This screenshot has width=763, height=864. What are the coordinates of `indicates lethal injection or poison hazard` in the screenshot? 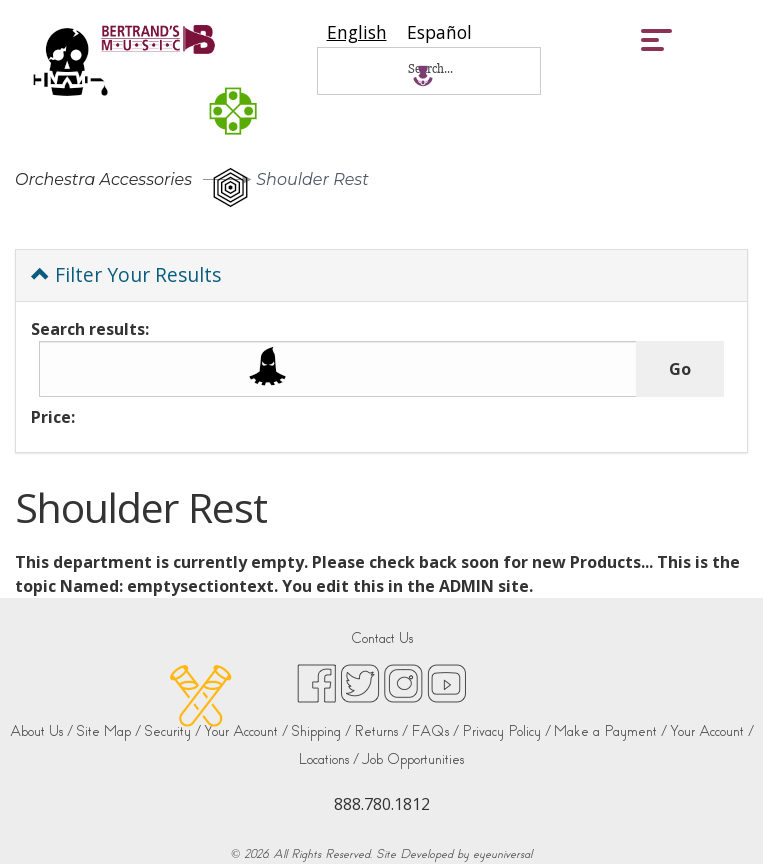 It's located at (69, 62).